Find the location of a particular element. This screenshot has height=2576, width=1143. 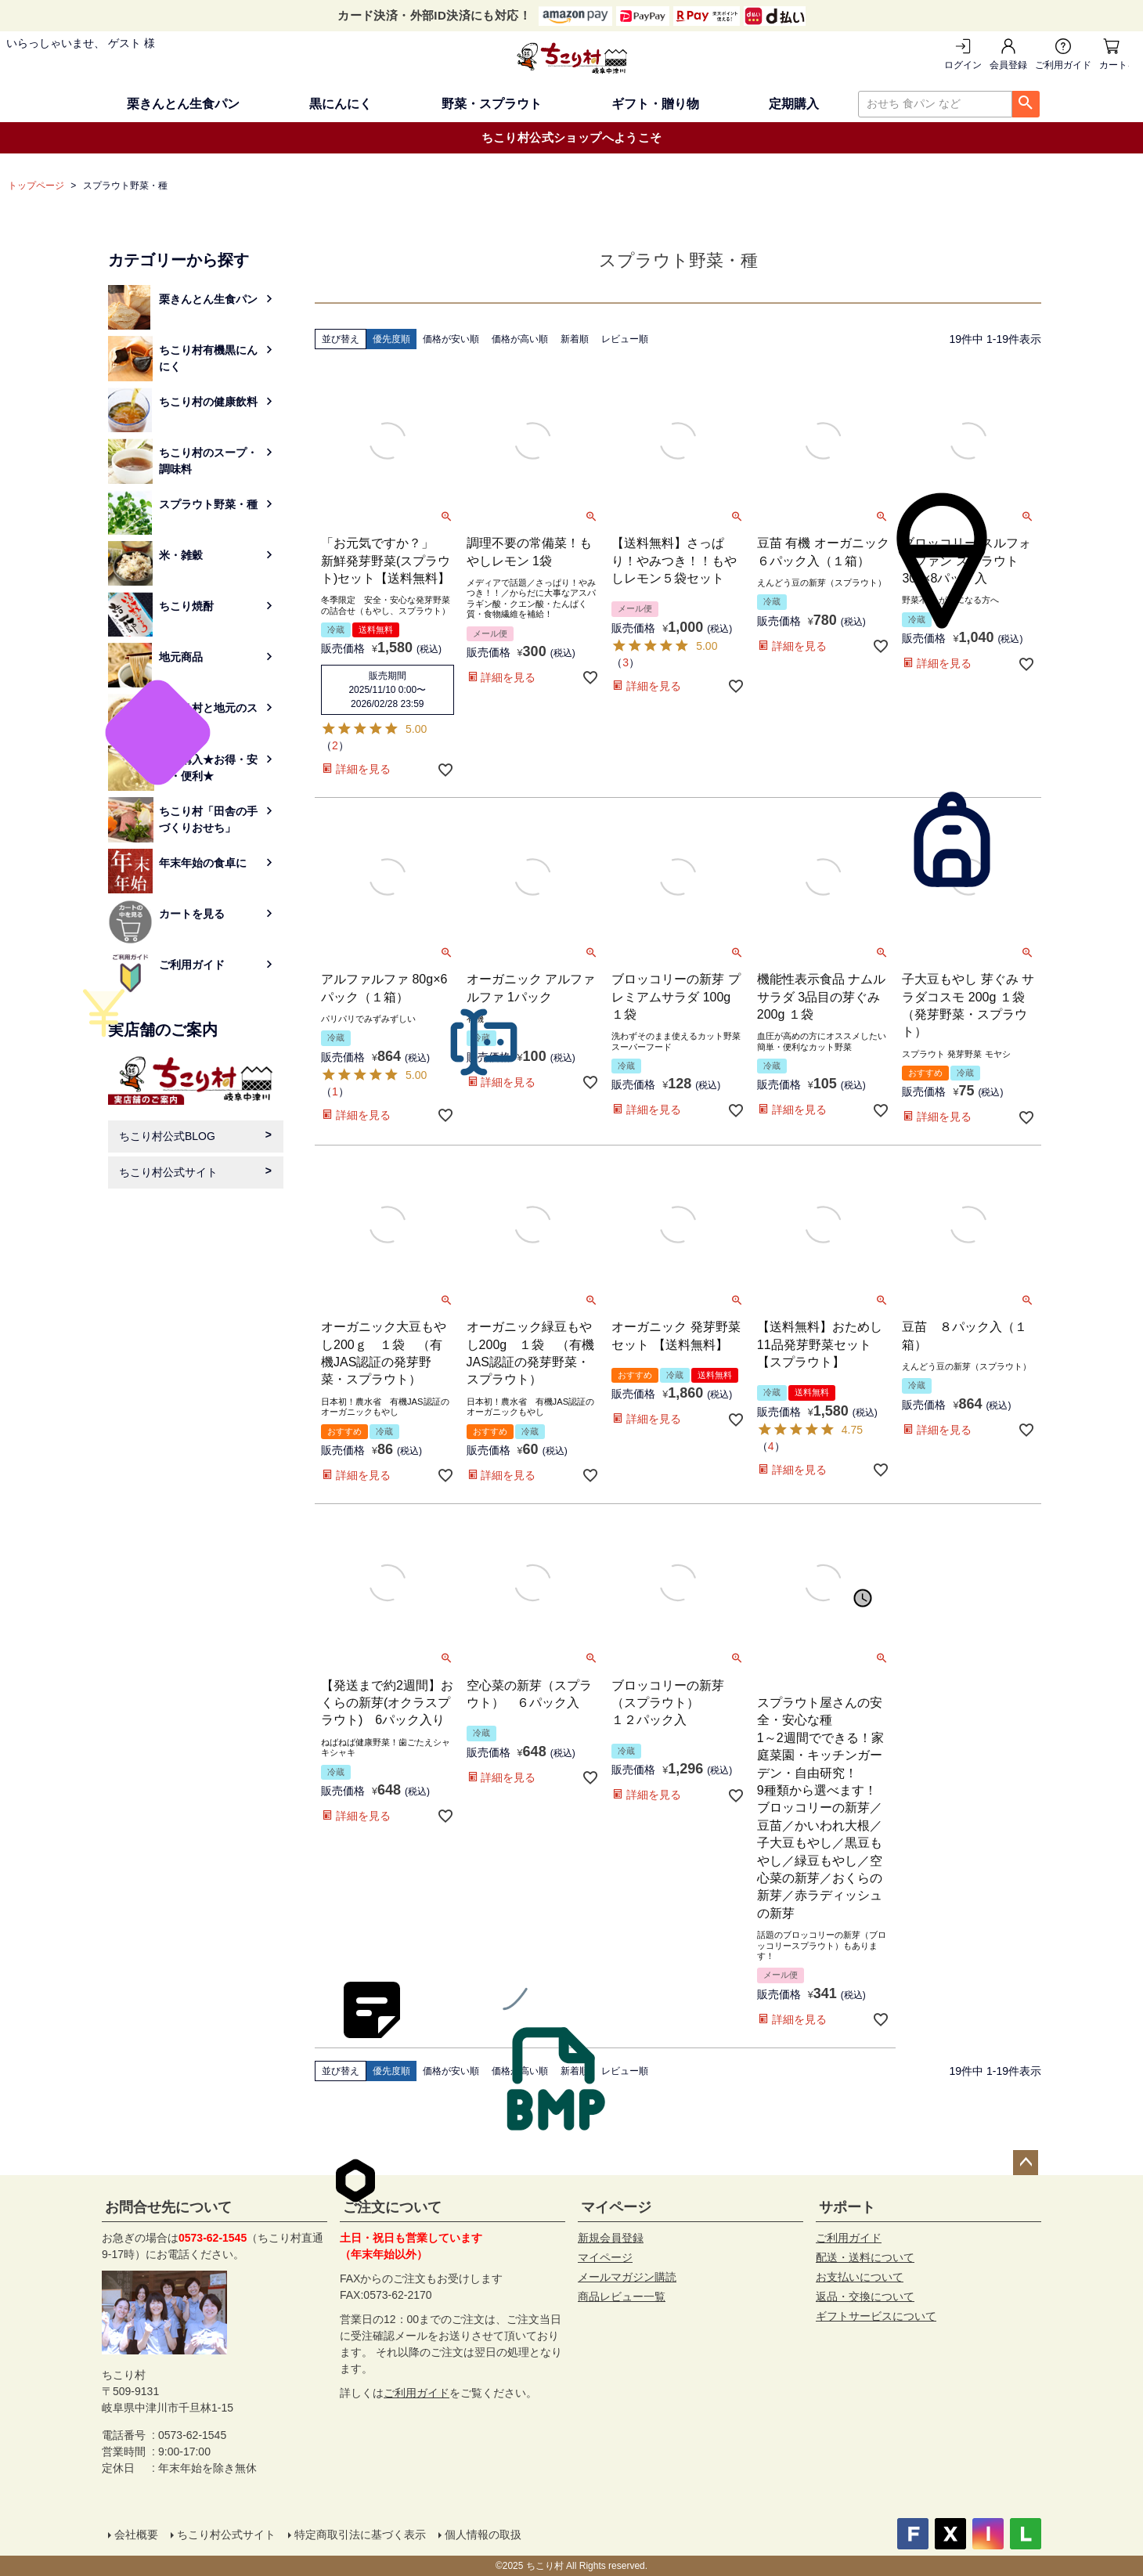

indicates a diamond or rotated square marker is located at coordinates (157, 732).